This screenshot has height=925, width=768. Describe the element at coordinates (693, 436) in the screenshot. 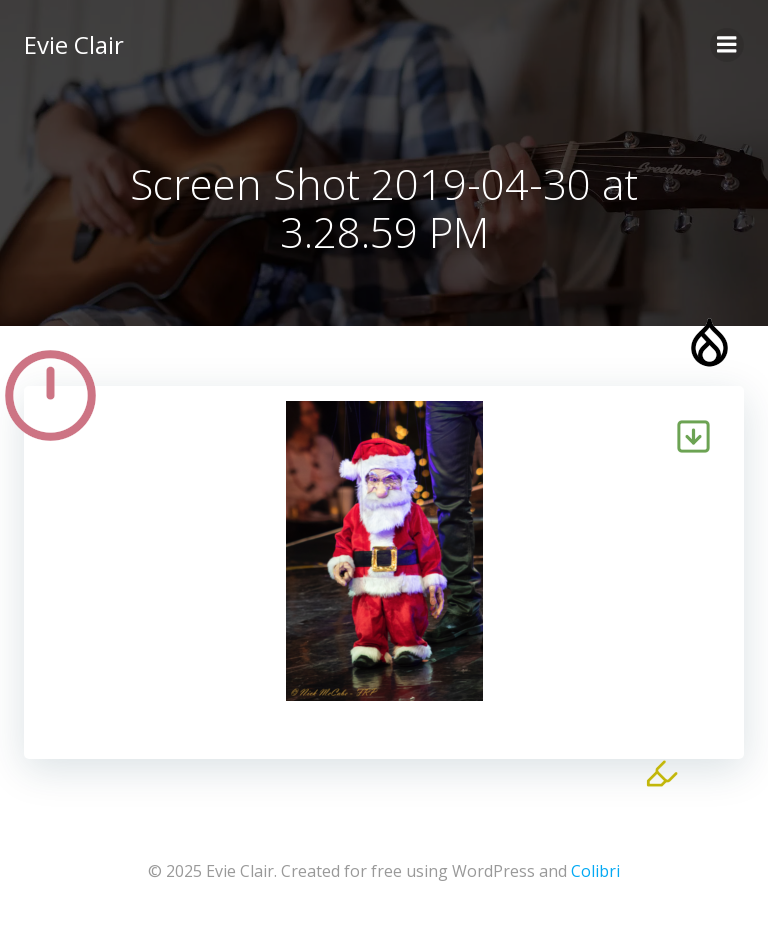

I see `download file or content` at that location.